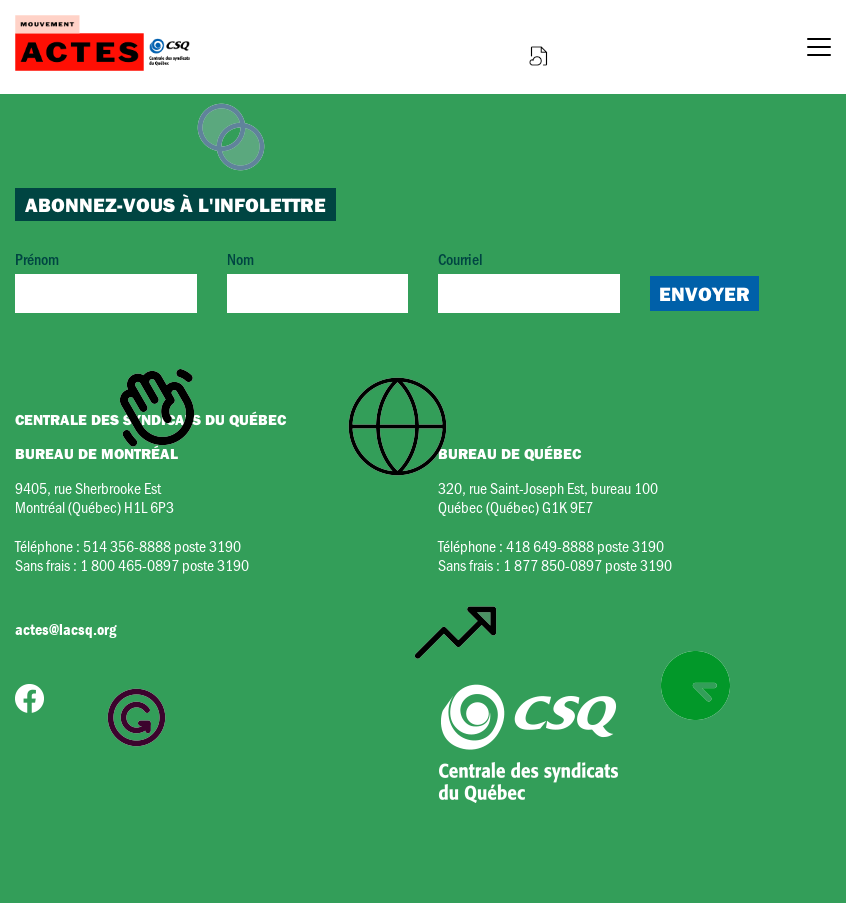 The image size is (846, 903). Describe the element at coordinates (157, 408) in the screenshot. I see `send a greeting or wave to someone` at that location.